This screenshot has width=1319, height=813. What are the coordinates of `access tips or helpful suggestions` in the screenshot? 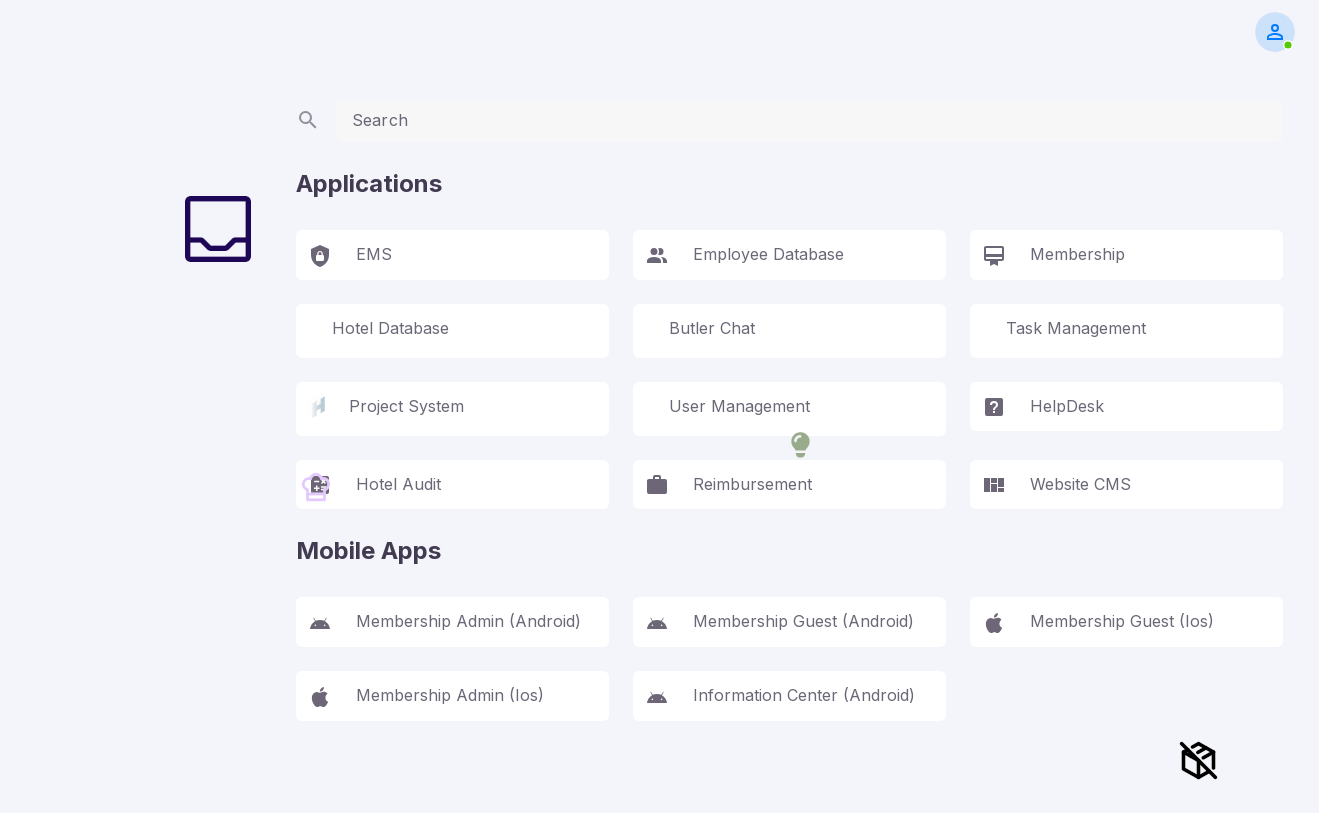 It's located at (800, 444).